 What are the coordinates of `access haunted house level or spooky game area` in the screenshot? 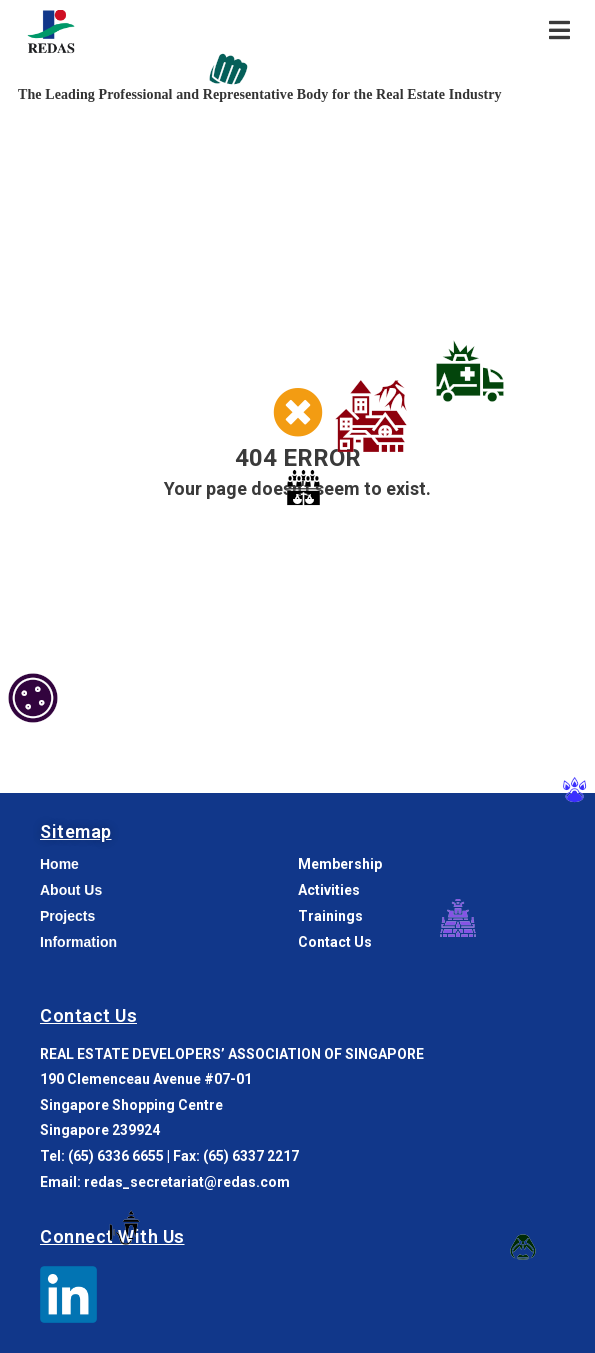 It's located at (371, 416).